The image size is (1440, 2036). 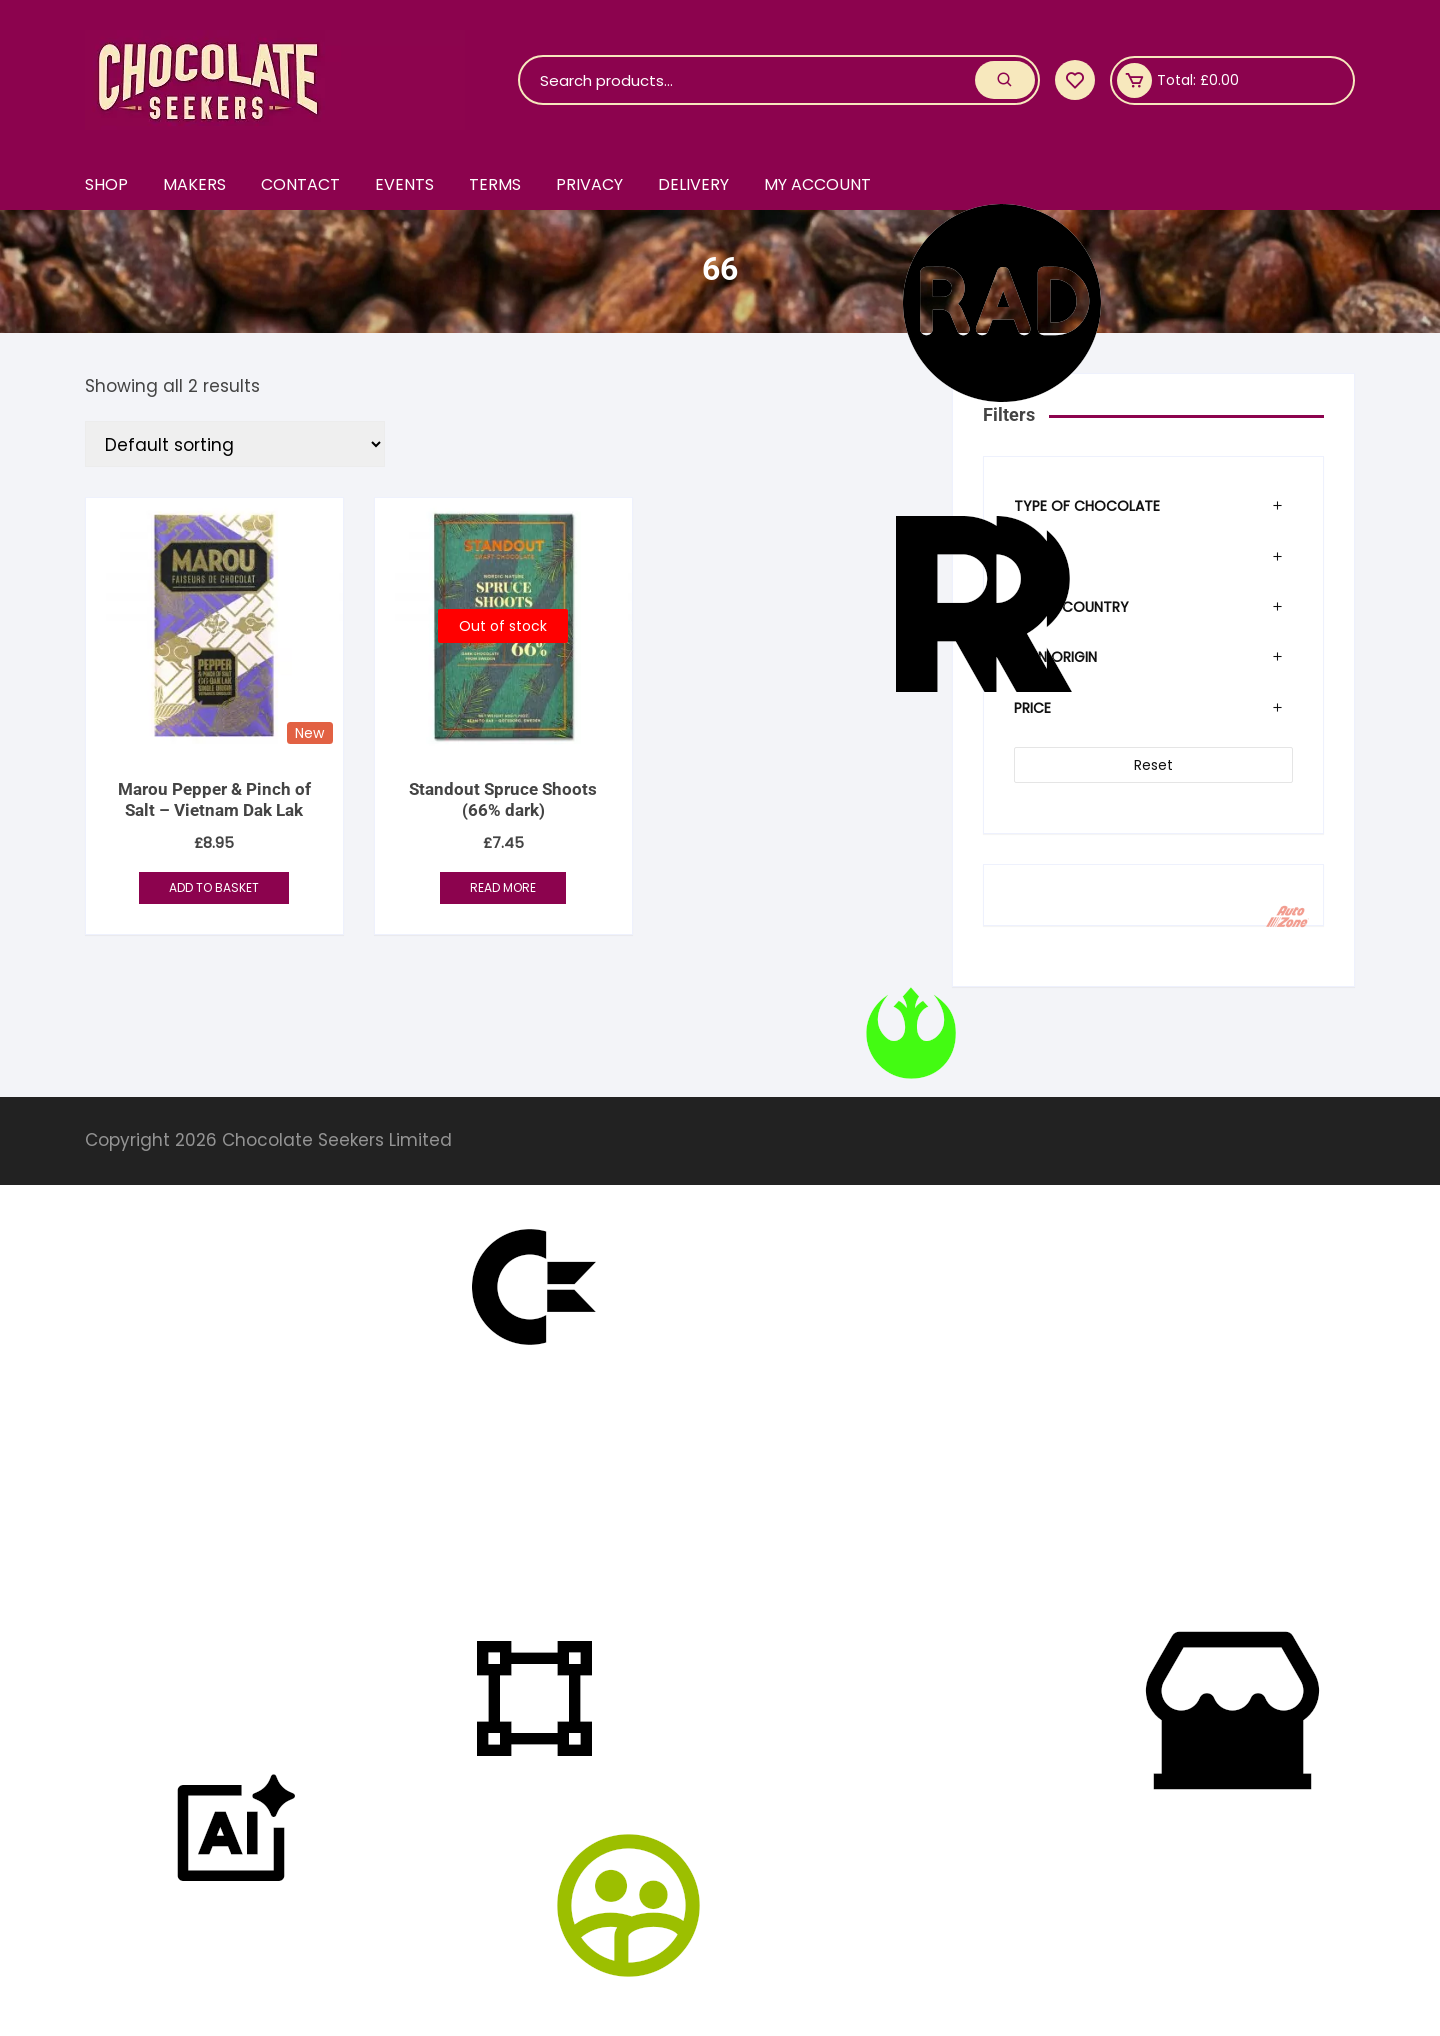 What do you see at coordinates (628, 1905) in the screenshot?
I see `view group members or team roster` at bounding box center [628, 1905].